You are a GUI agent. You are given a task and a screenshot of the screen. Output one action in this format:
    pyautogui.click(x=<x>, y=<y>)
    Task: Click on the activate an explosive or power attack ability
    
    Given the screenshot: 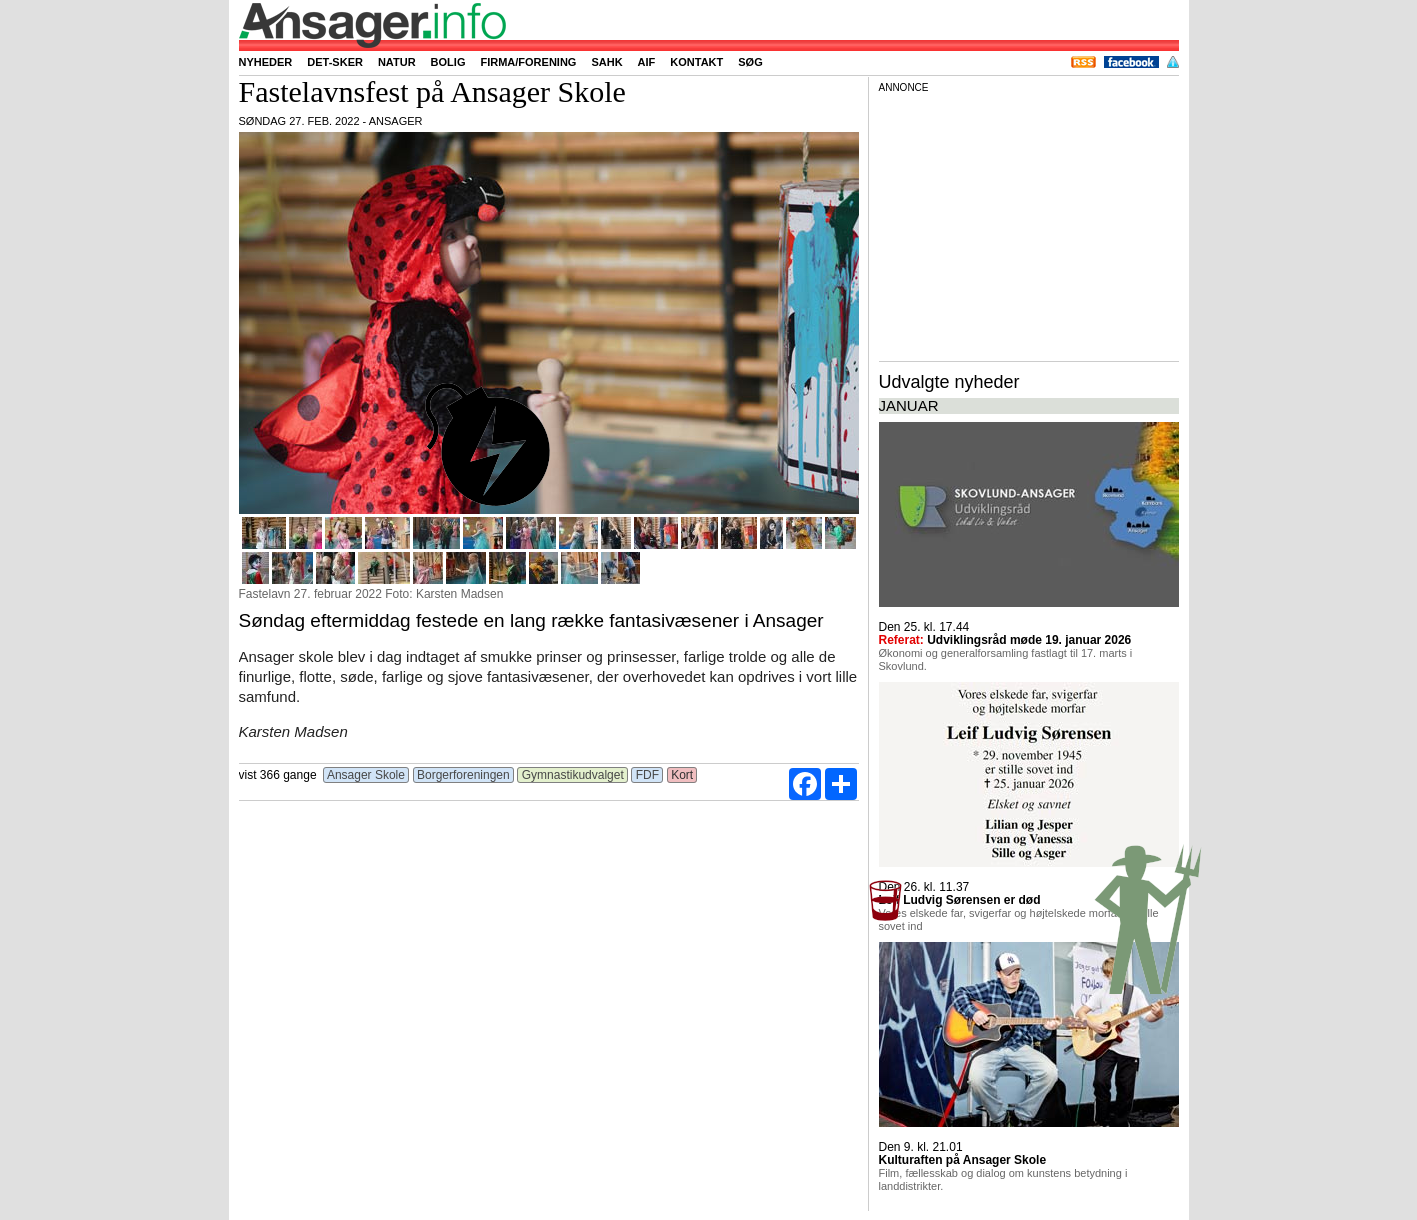 What is the action you would take?
    pyautogui.click(x=487, y=444)
    